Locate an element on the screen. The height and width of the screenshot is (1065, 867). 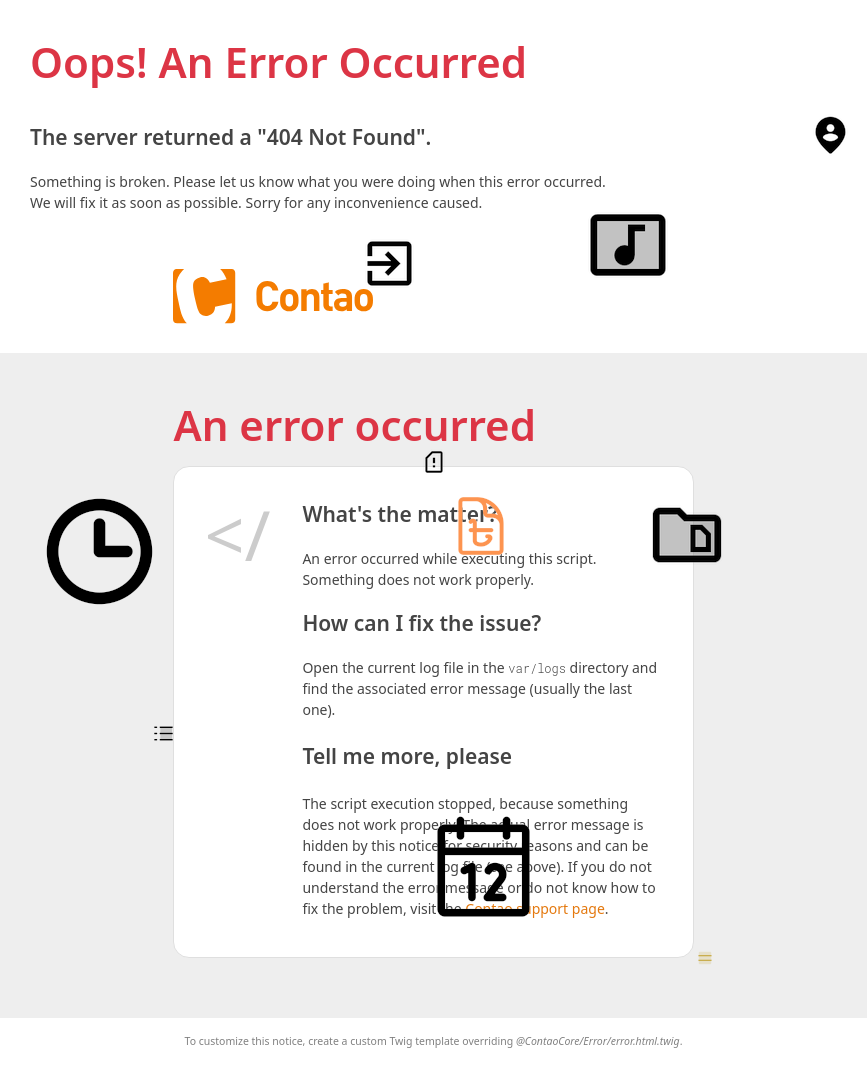
log out of the current session is located at coordinates (389, 263).